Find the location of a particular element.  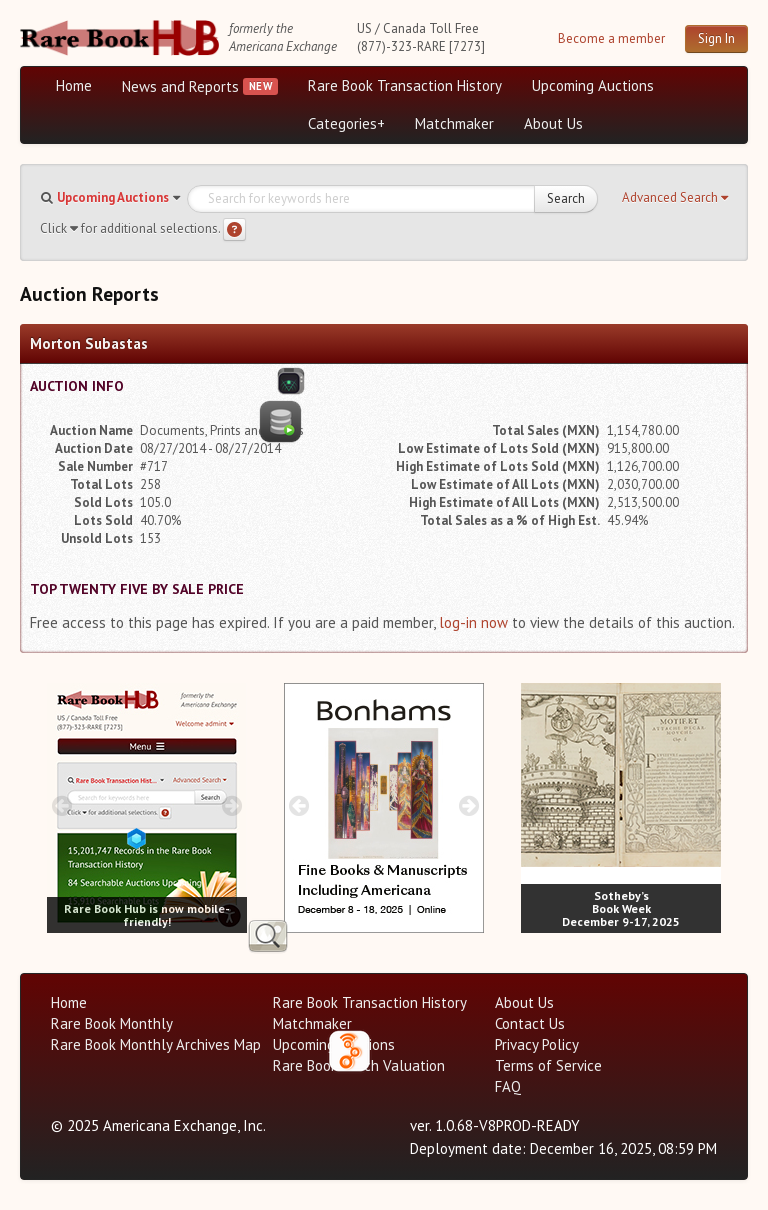

open GNU Radio signal processing application is located at coordinates (349, 1051).